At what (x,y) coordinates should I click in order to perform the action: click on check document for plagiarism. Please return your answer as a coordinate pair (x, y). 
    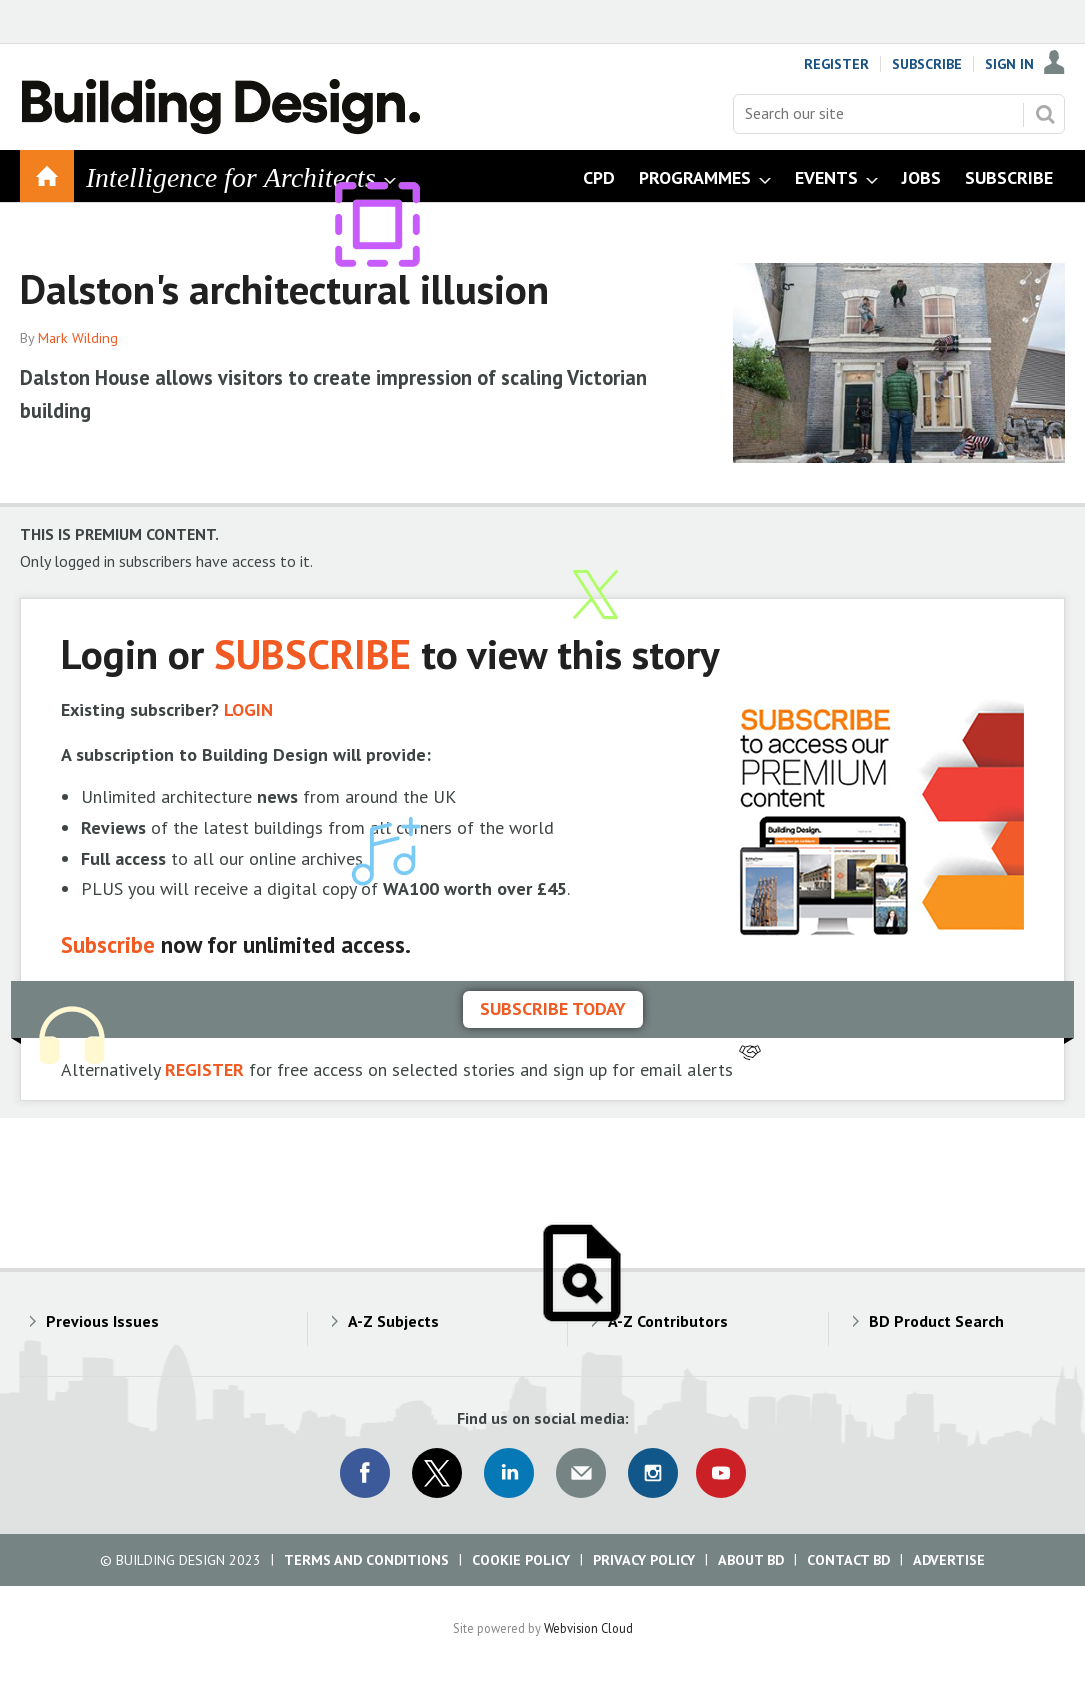
    Looking at the image, I should click on (582, 1273).